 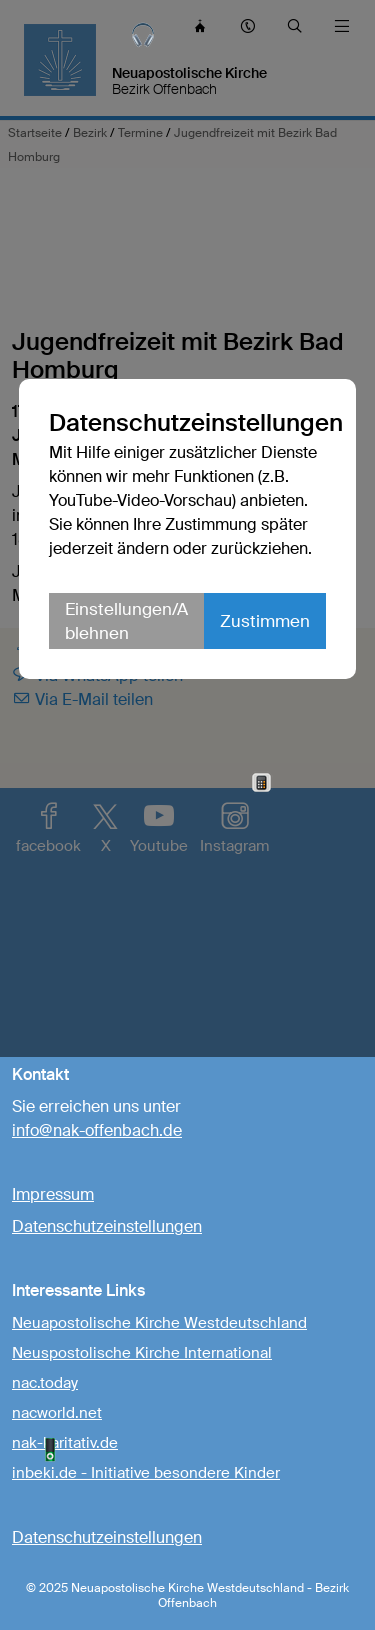 What do you see at coordinates (143, 35) in the screenshot?
I see `bluetooth headphones connected` at bounding box center [143, 35].